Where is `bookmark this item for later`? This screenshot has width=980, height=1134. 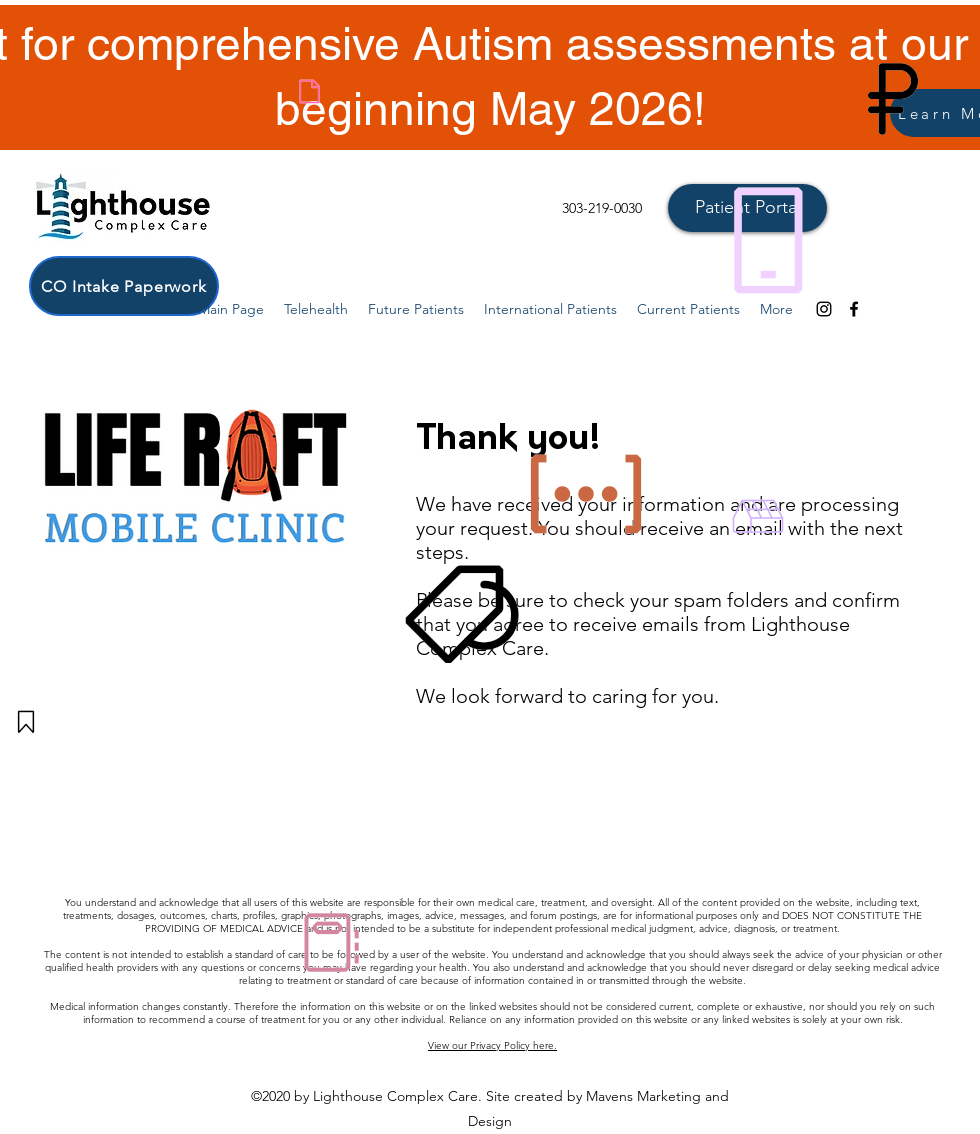
bookmark this item for later is located at coordinates (26, 722).